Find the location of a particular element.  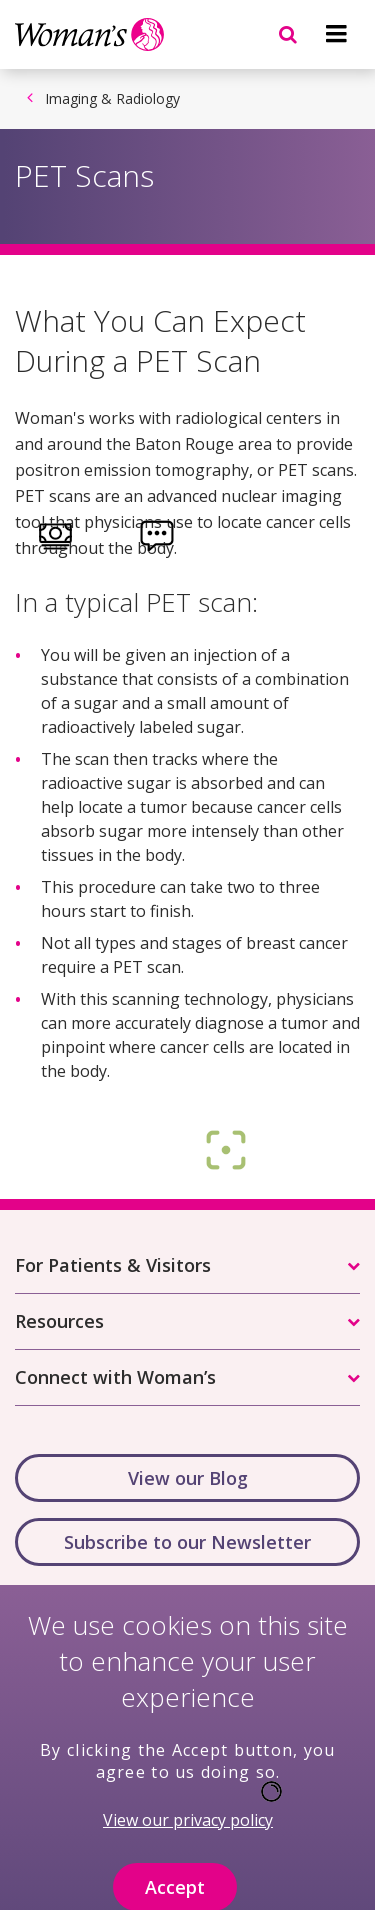

view your cash balance is located at coordinates (55, 536).